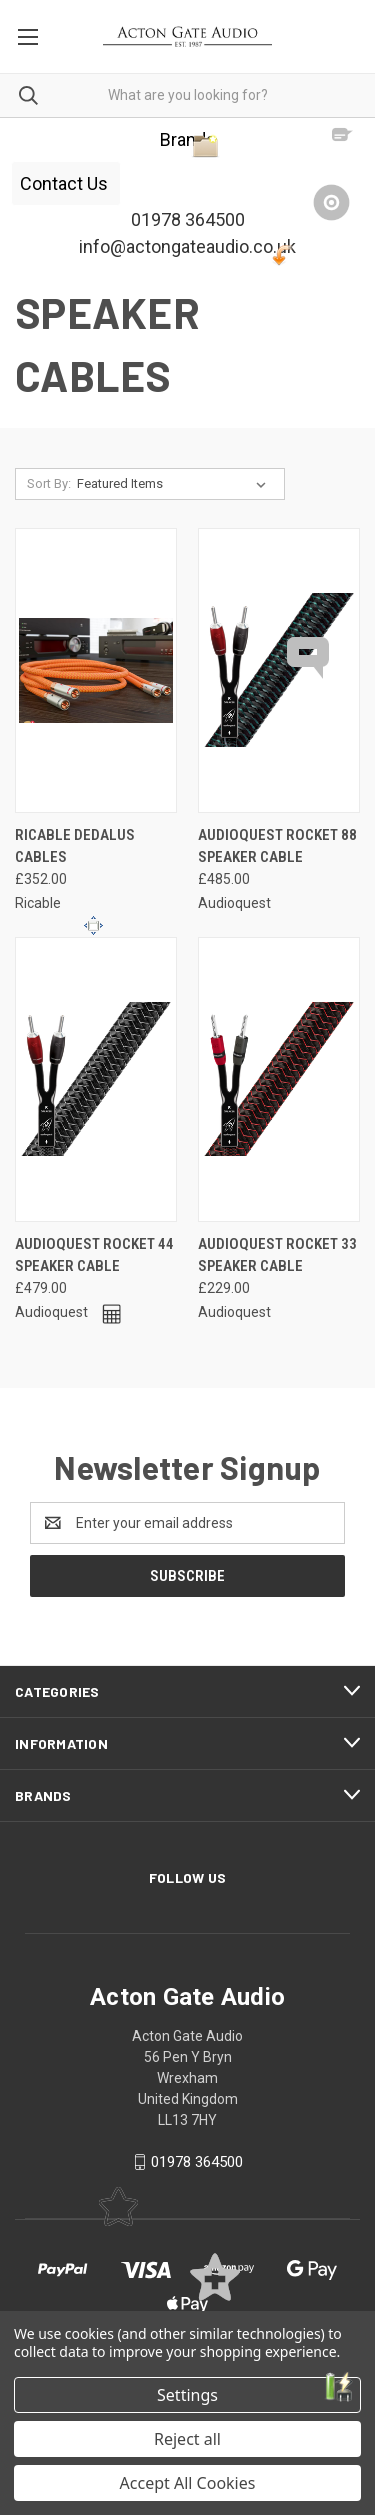  I want to click on toggle subtitles or closed captions, so click(342, 134).